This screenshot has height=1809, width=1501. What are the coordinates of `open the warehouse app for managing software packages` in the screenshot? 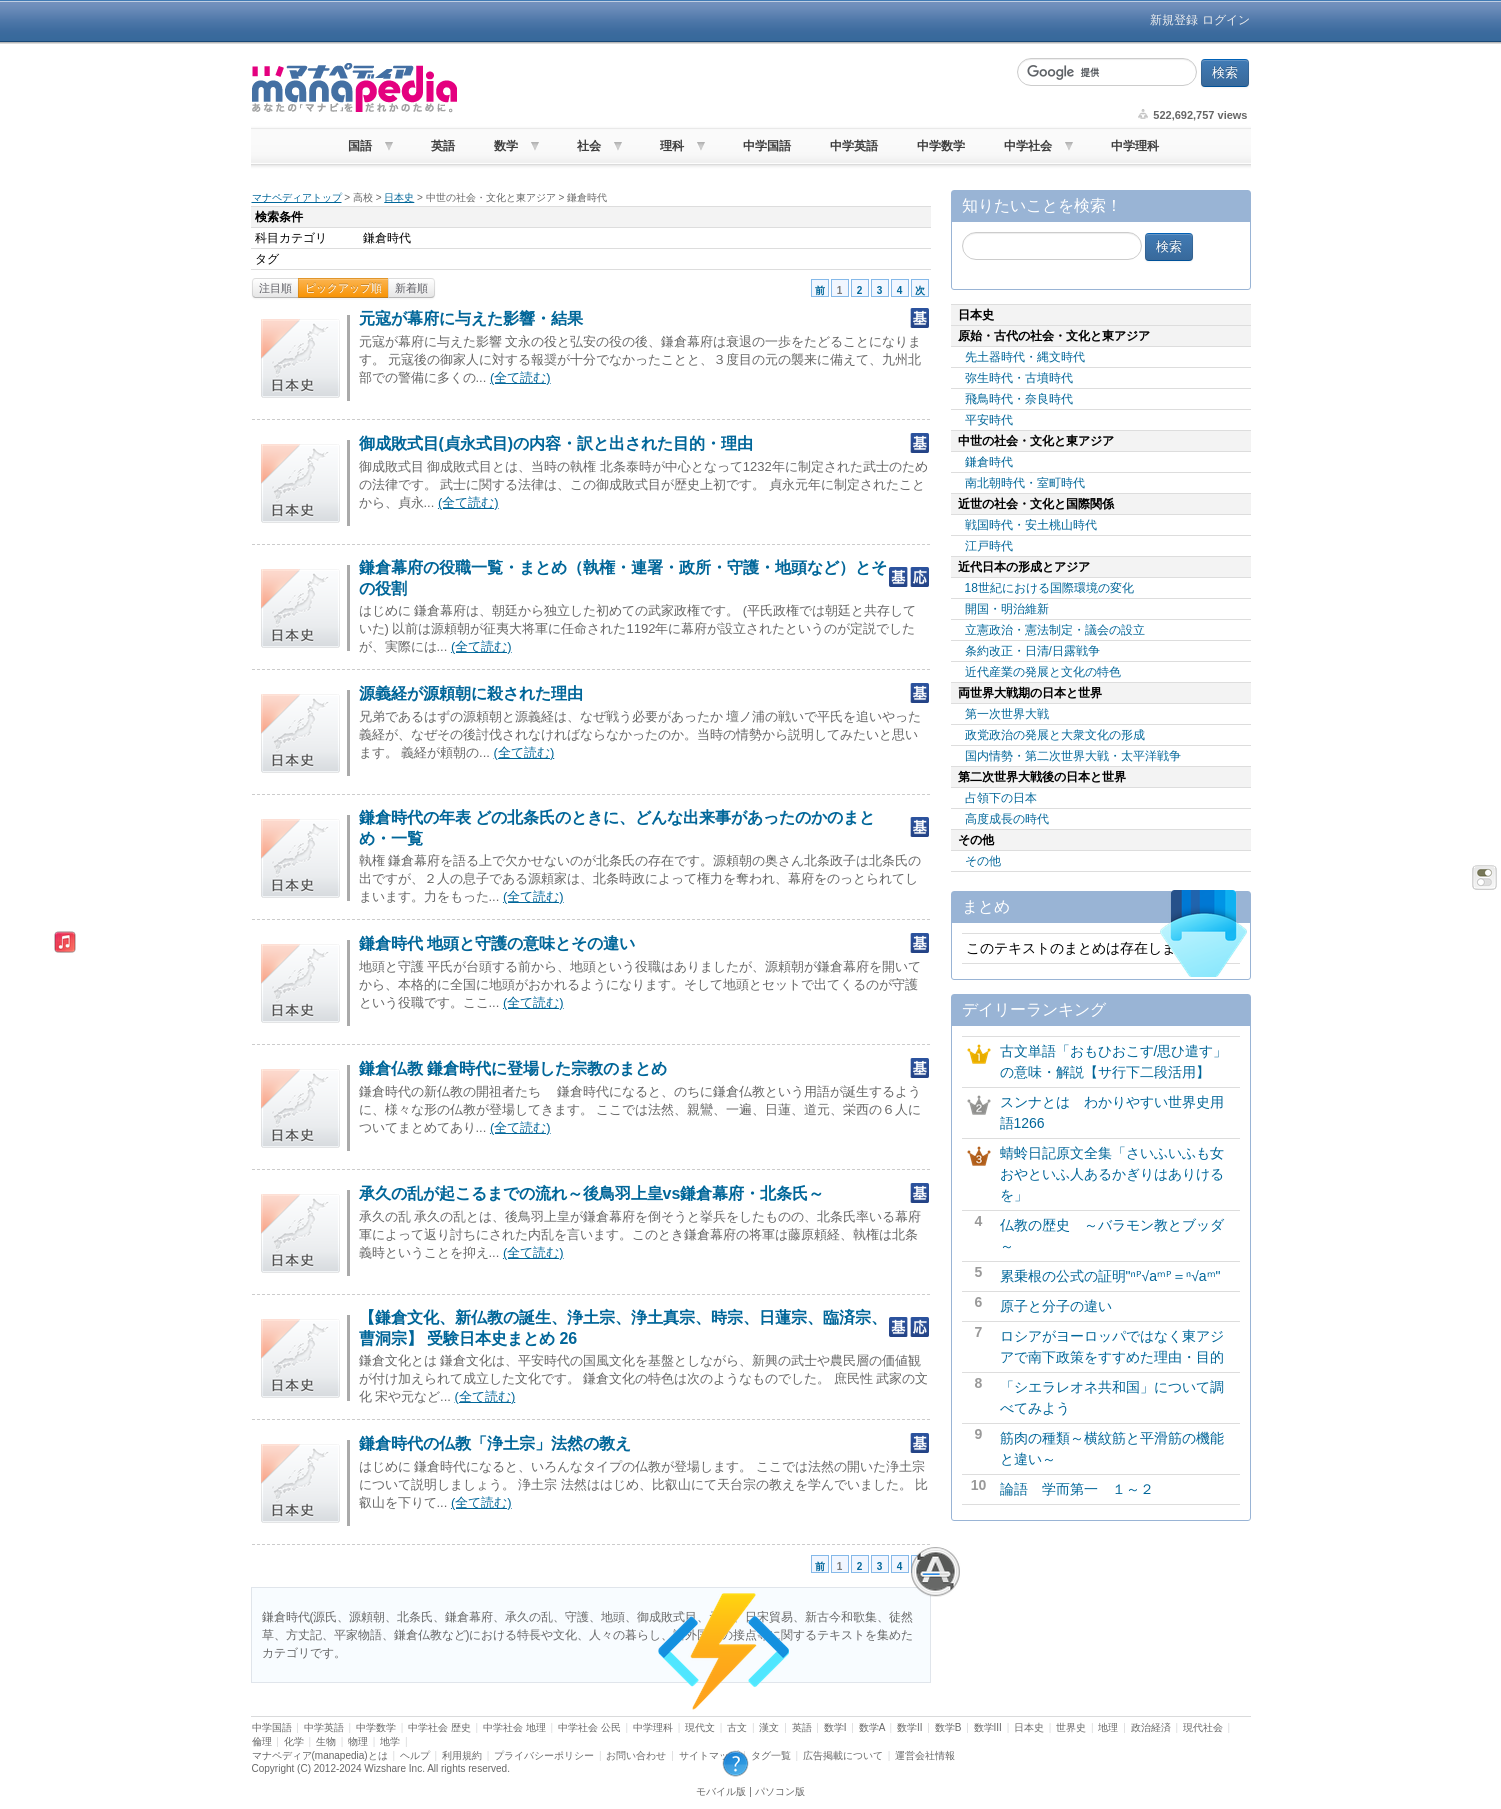 It's located at (1203, 933).